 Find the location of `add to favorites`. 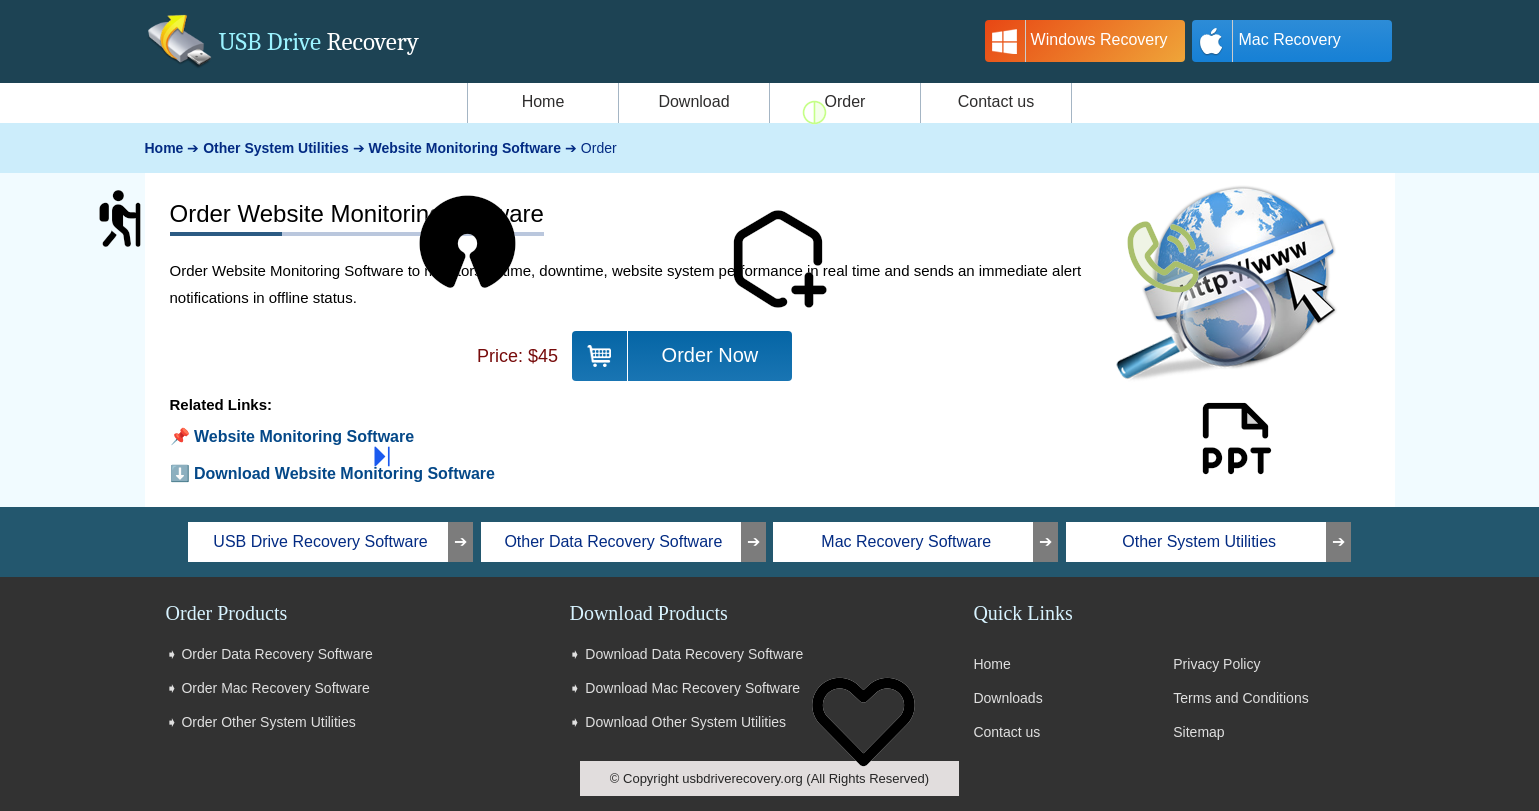

add to favorites is located at coordinates (863, 718).